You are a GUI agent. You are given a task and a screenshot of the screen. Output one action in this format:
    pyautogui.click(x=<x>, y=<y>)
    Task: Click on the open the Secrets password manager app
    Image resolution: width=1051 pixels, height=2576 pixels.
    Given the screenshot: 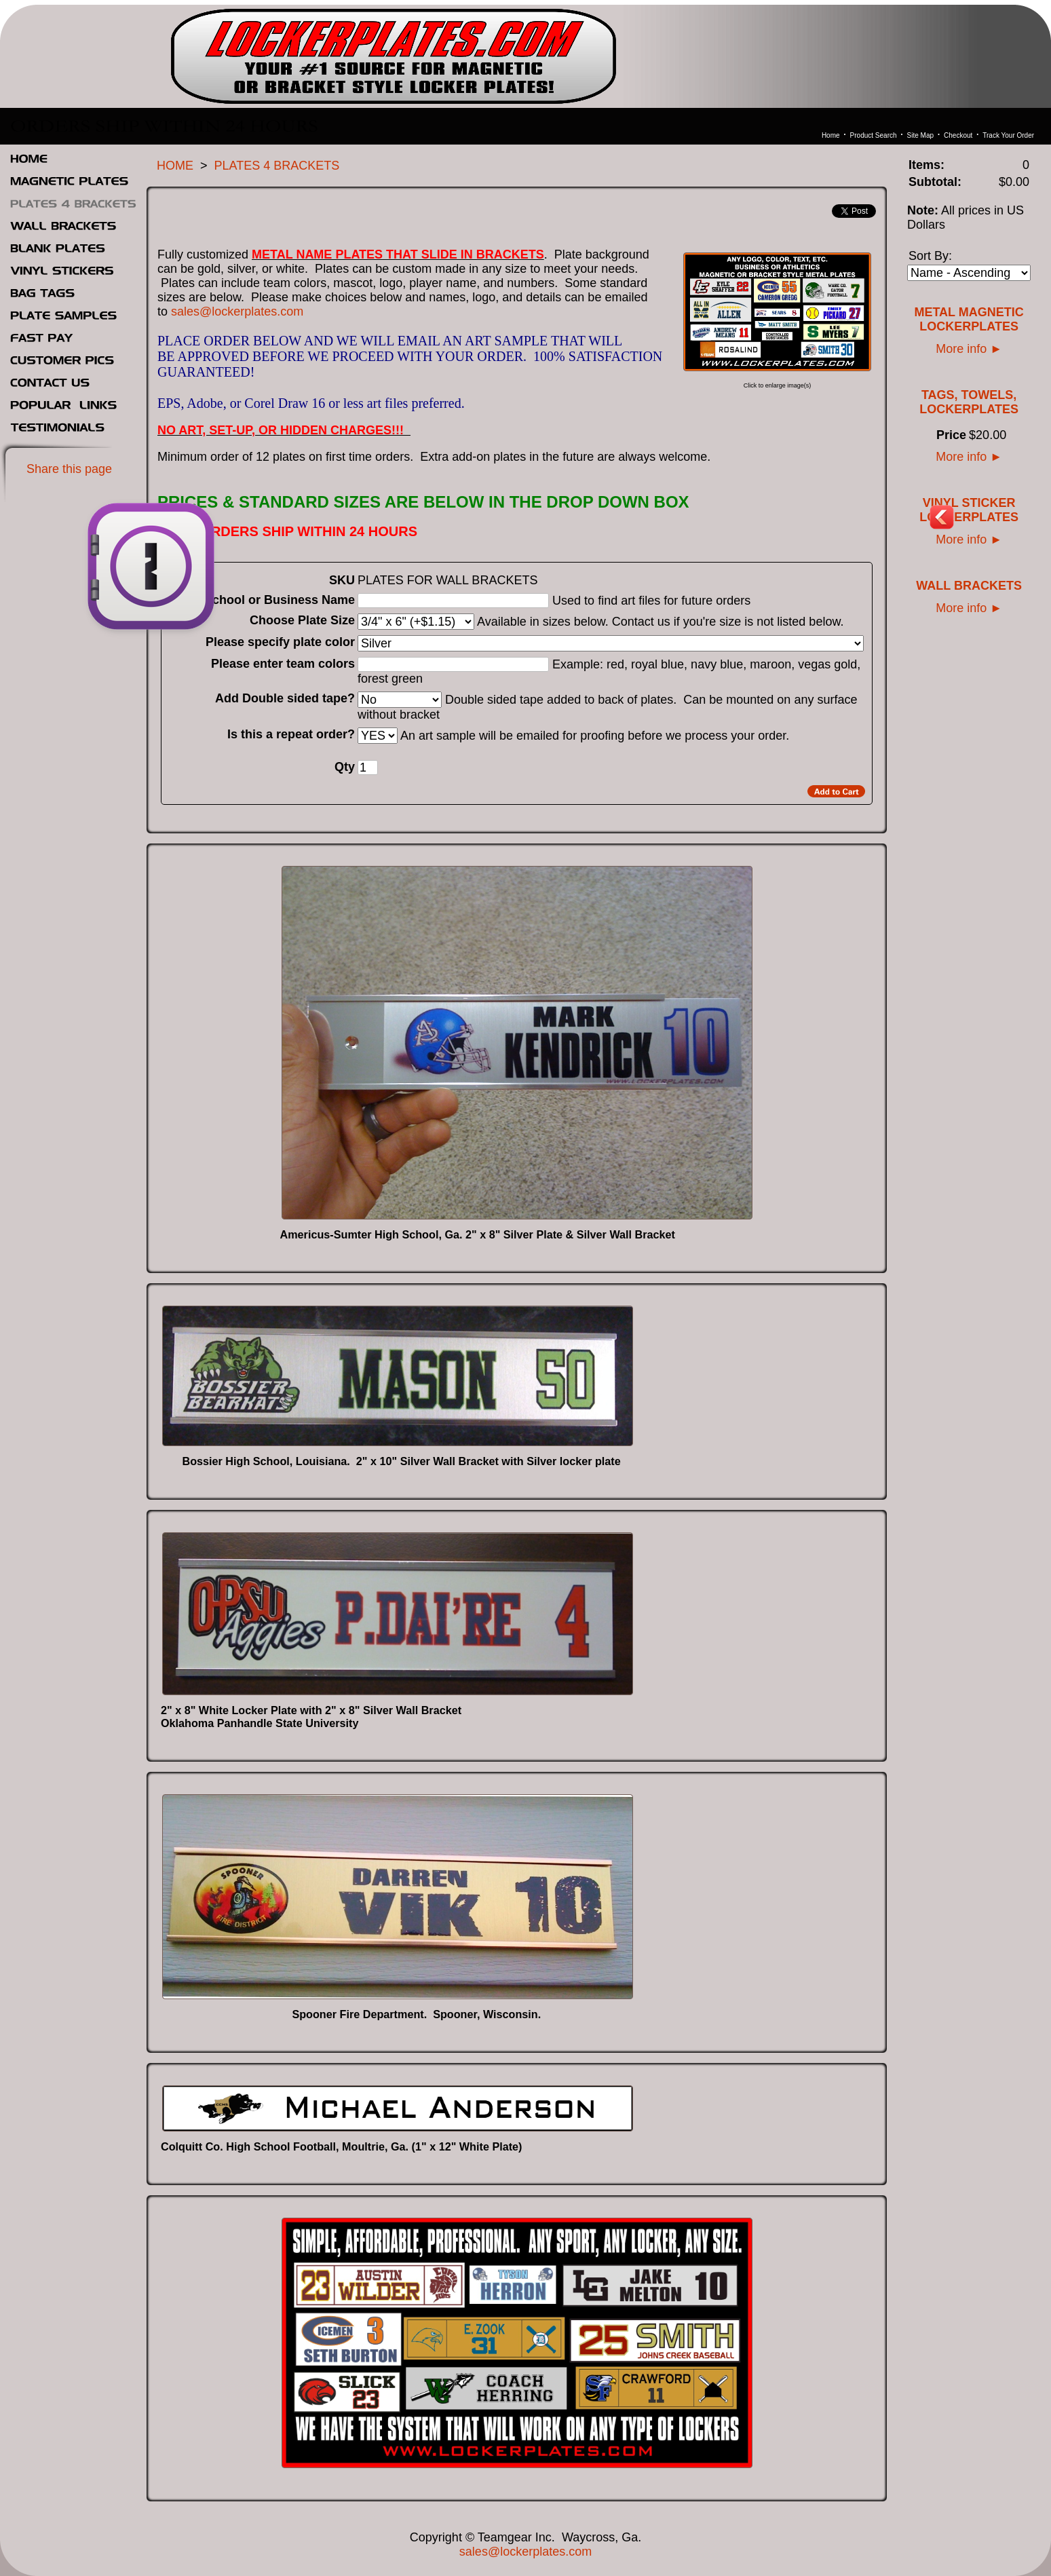 What is the action you would take?
    pyautogui.click(x=151, y=566)
    